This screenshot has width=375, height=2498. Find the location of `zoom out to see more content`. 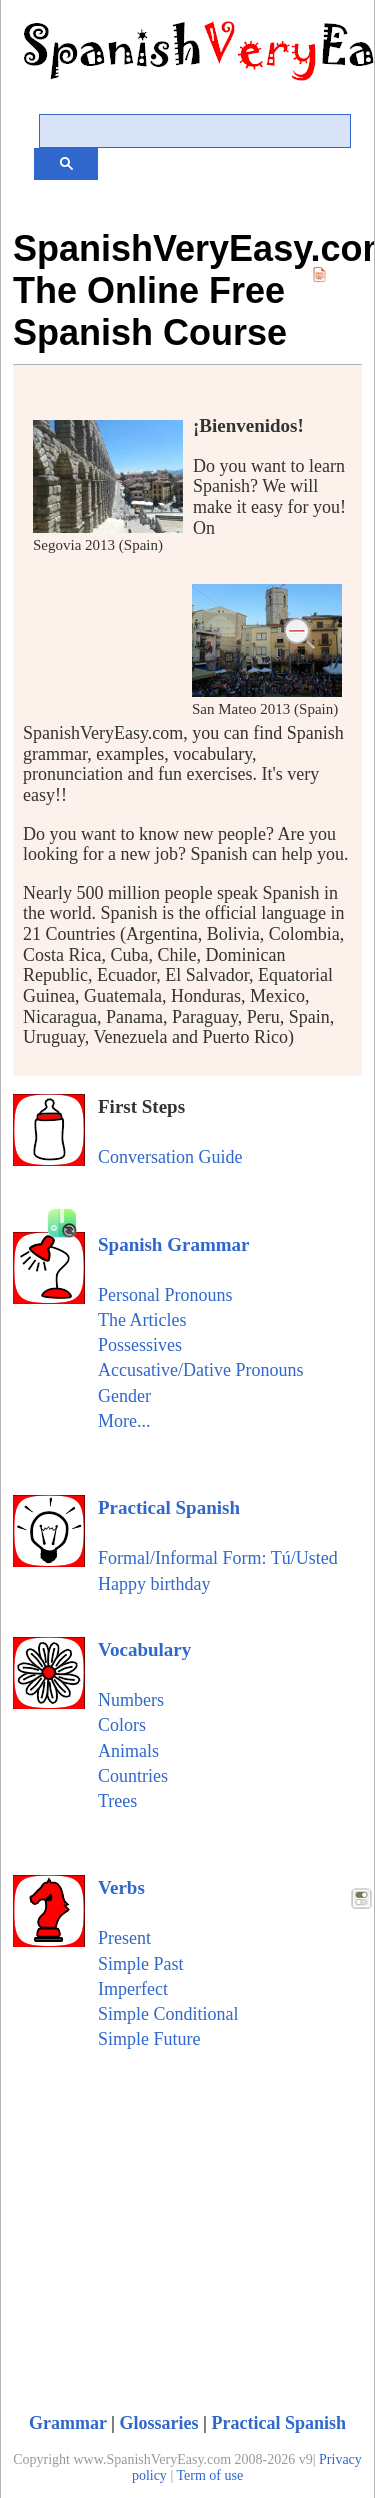

zoom out to see more content is located at coordinates (299, 633).